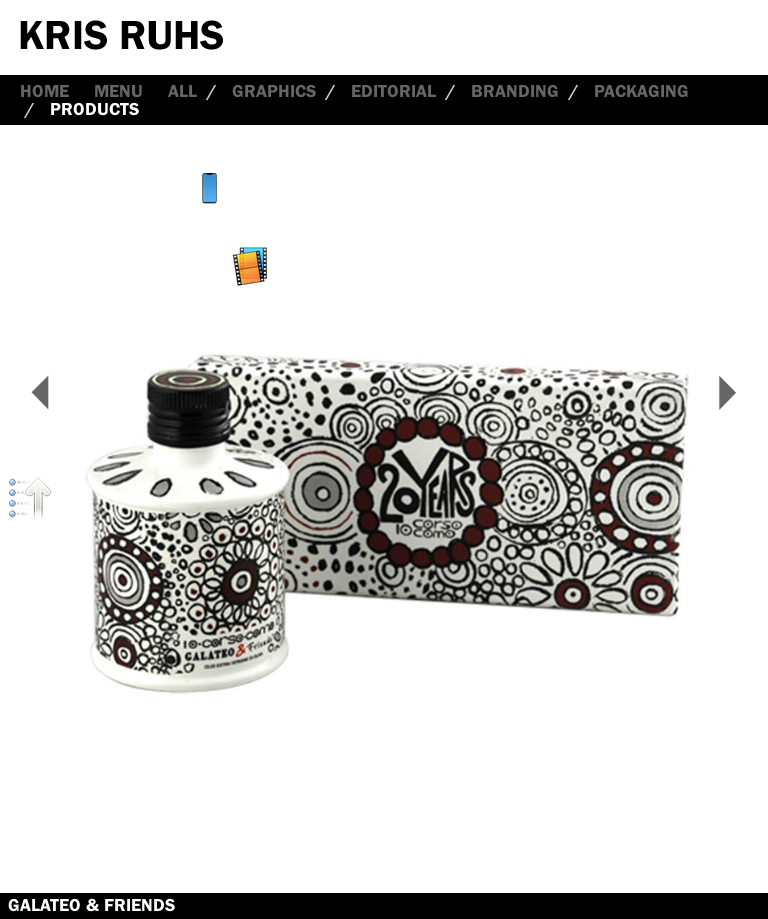  Describe the element at coordinates (32, 499) in the screenshot. I see `sort items in descending order` at that location.